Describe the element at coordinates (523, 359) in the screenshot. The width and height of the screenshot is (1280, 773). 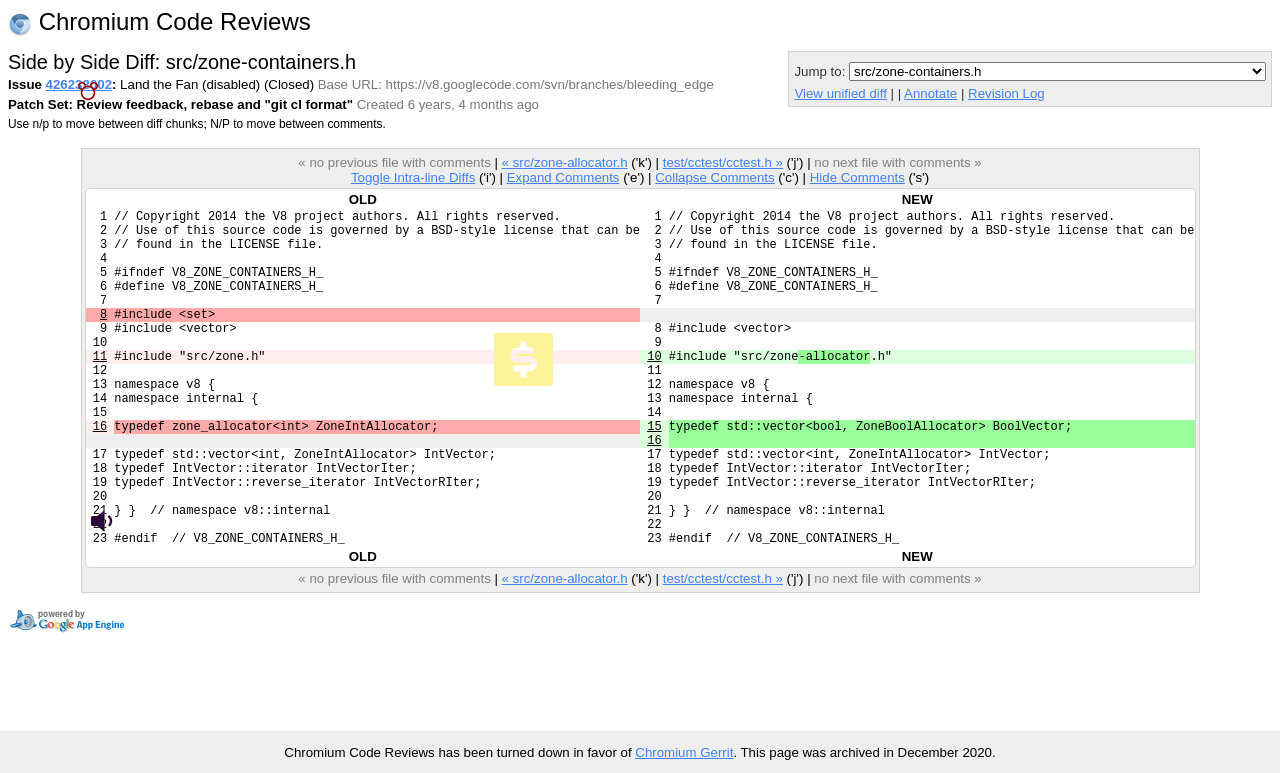
I see `access financial or payment settings` at that location.